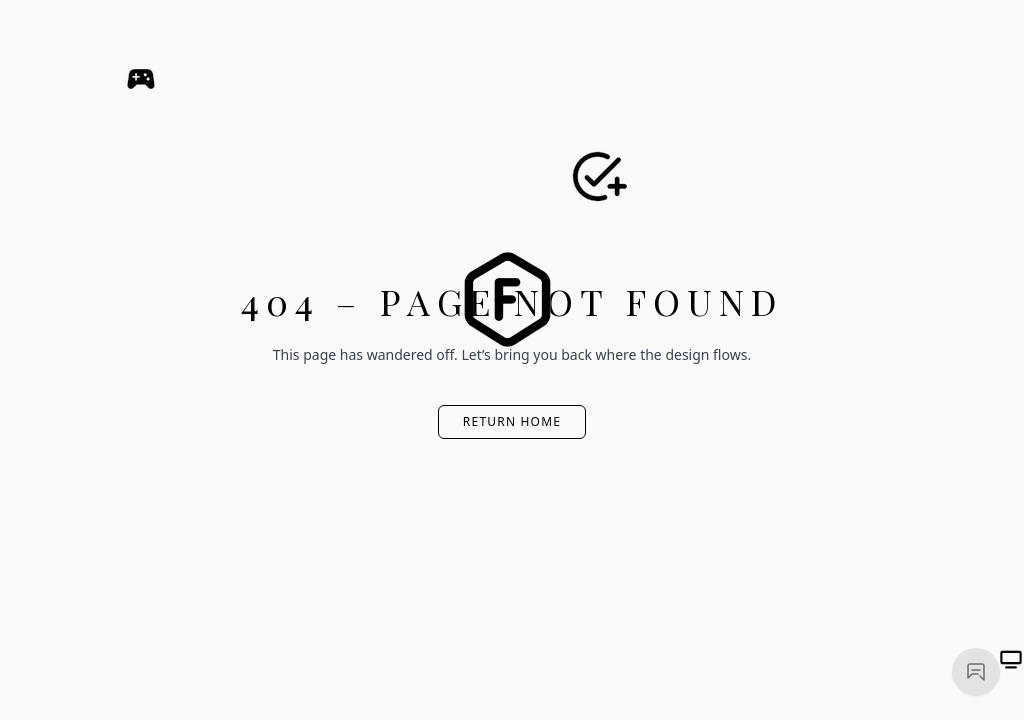 Image resolution: width=1024 pixels, height=720 pixels. I want to click on access TV or video streaming, so click(1011, 659).